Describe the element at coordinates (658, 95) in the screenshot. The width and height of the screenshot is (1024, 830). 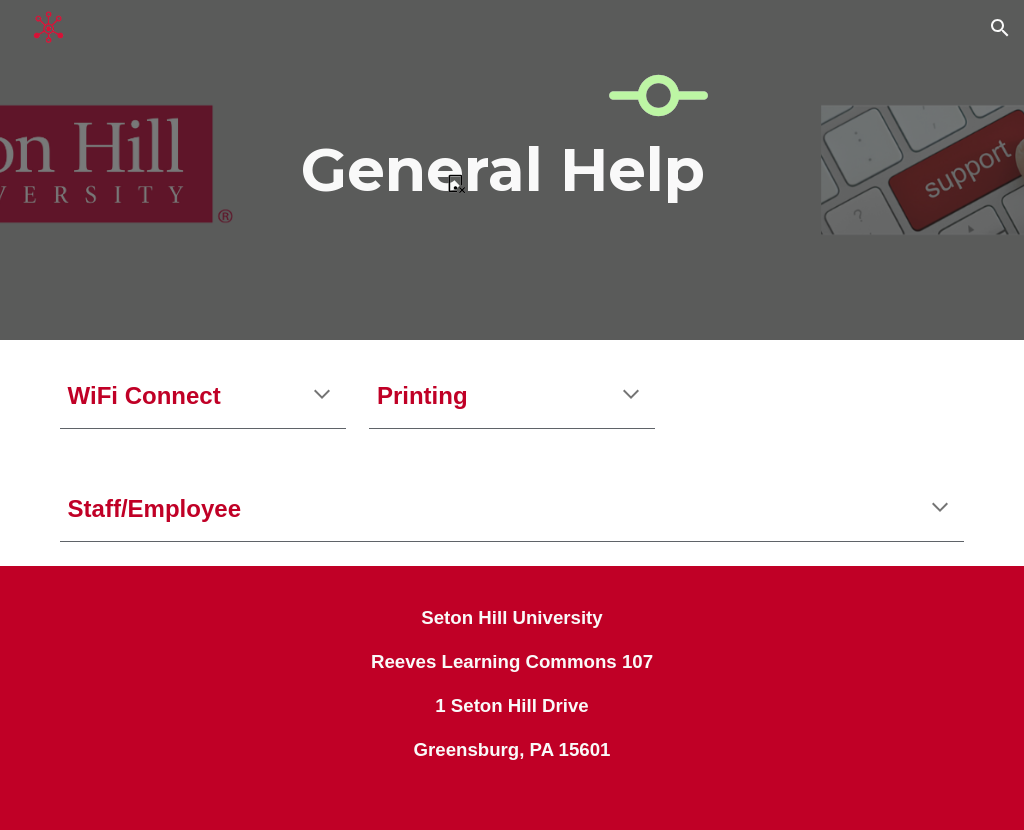
I see `view commit details in version control` at that location.